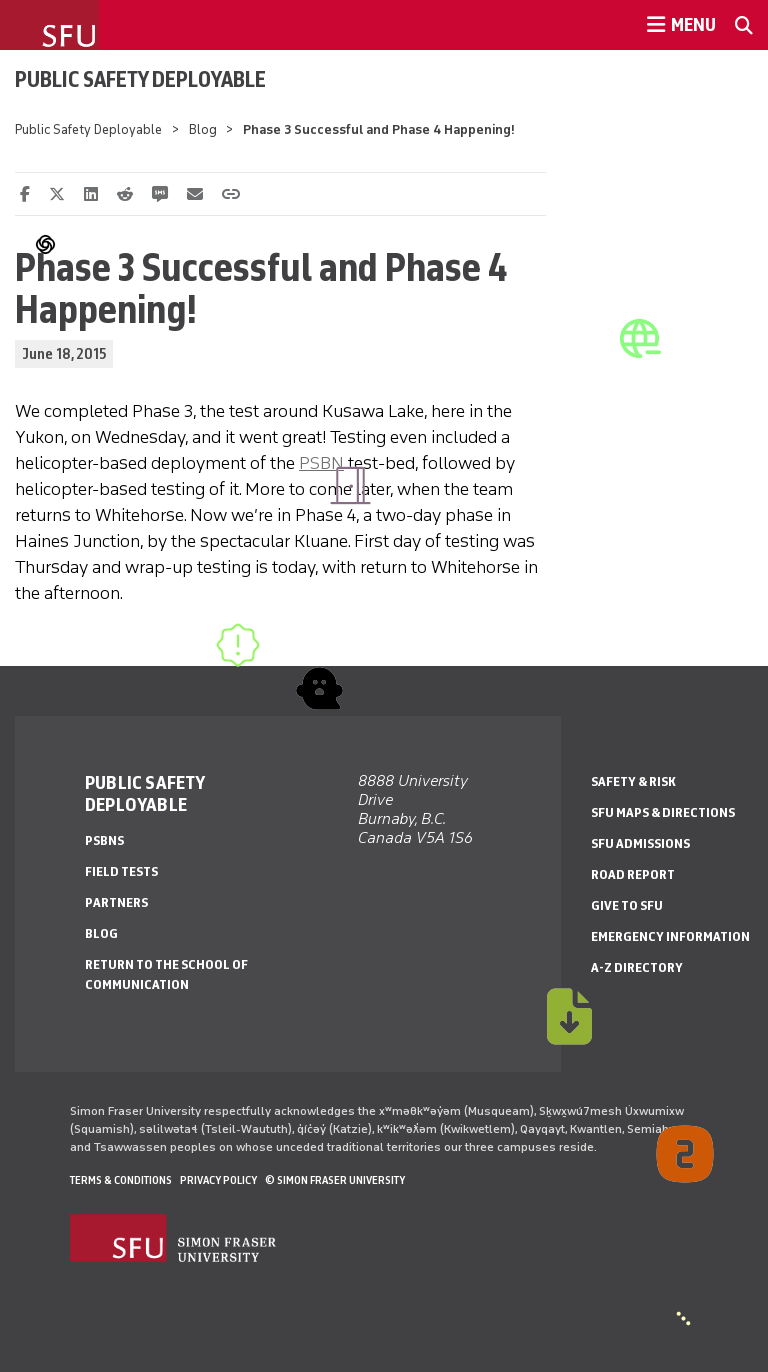  What do you see at coordinates (683, 1318) in the screenshot?
I see `more options menu` at bounding box center [683, 1318].